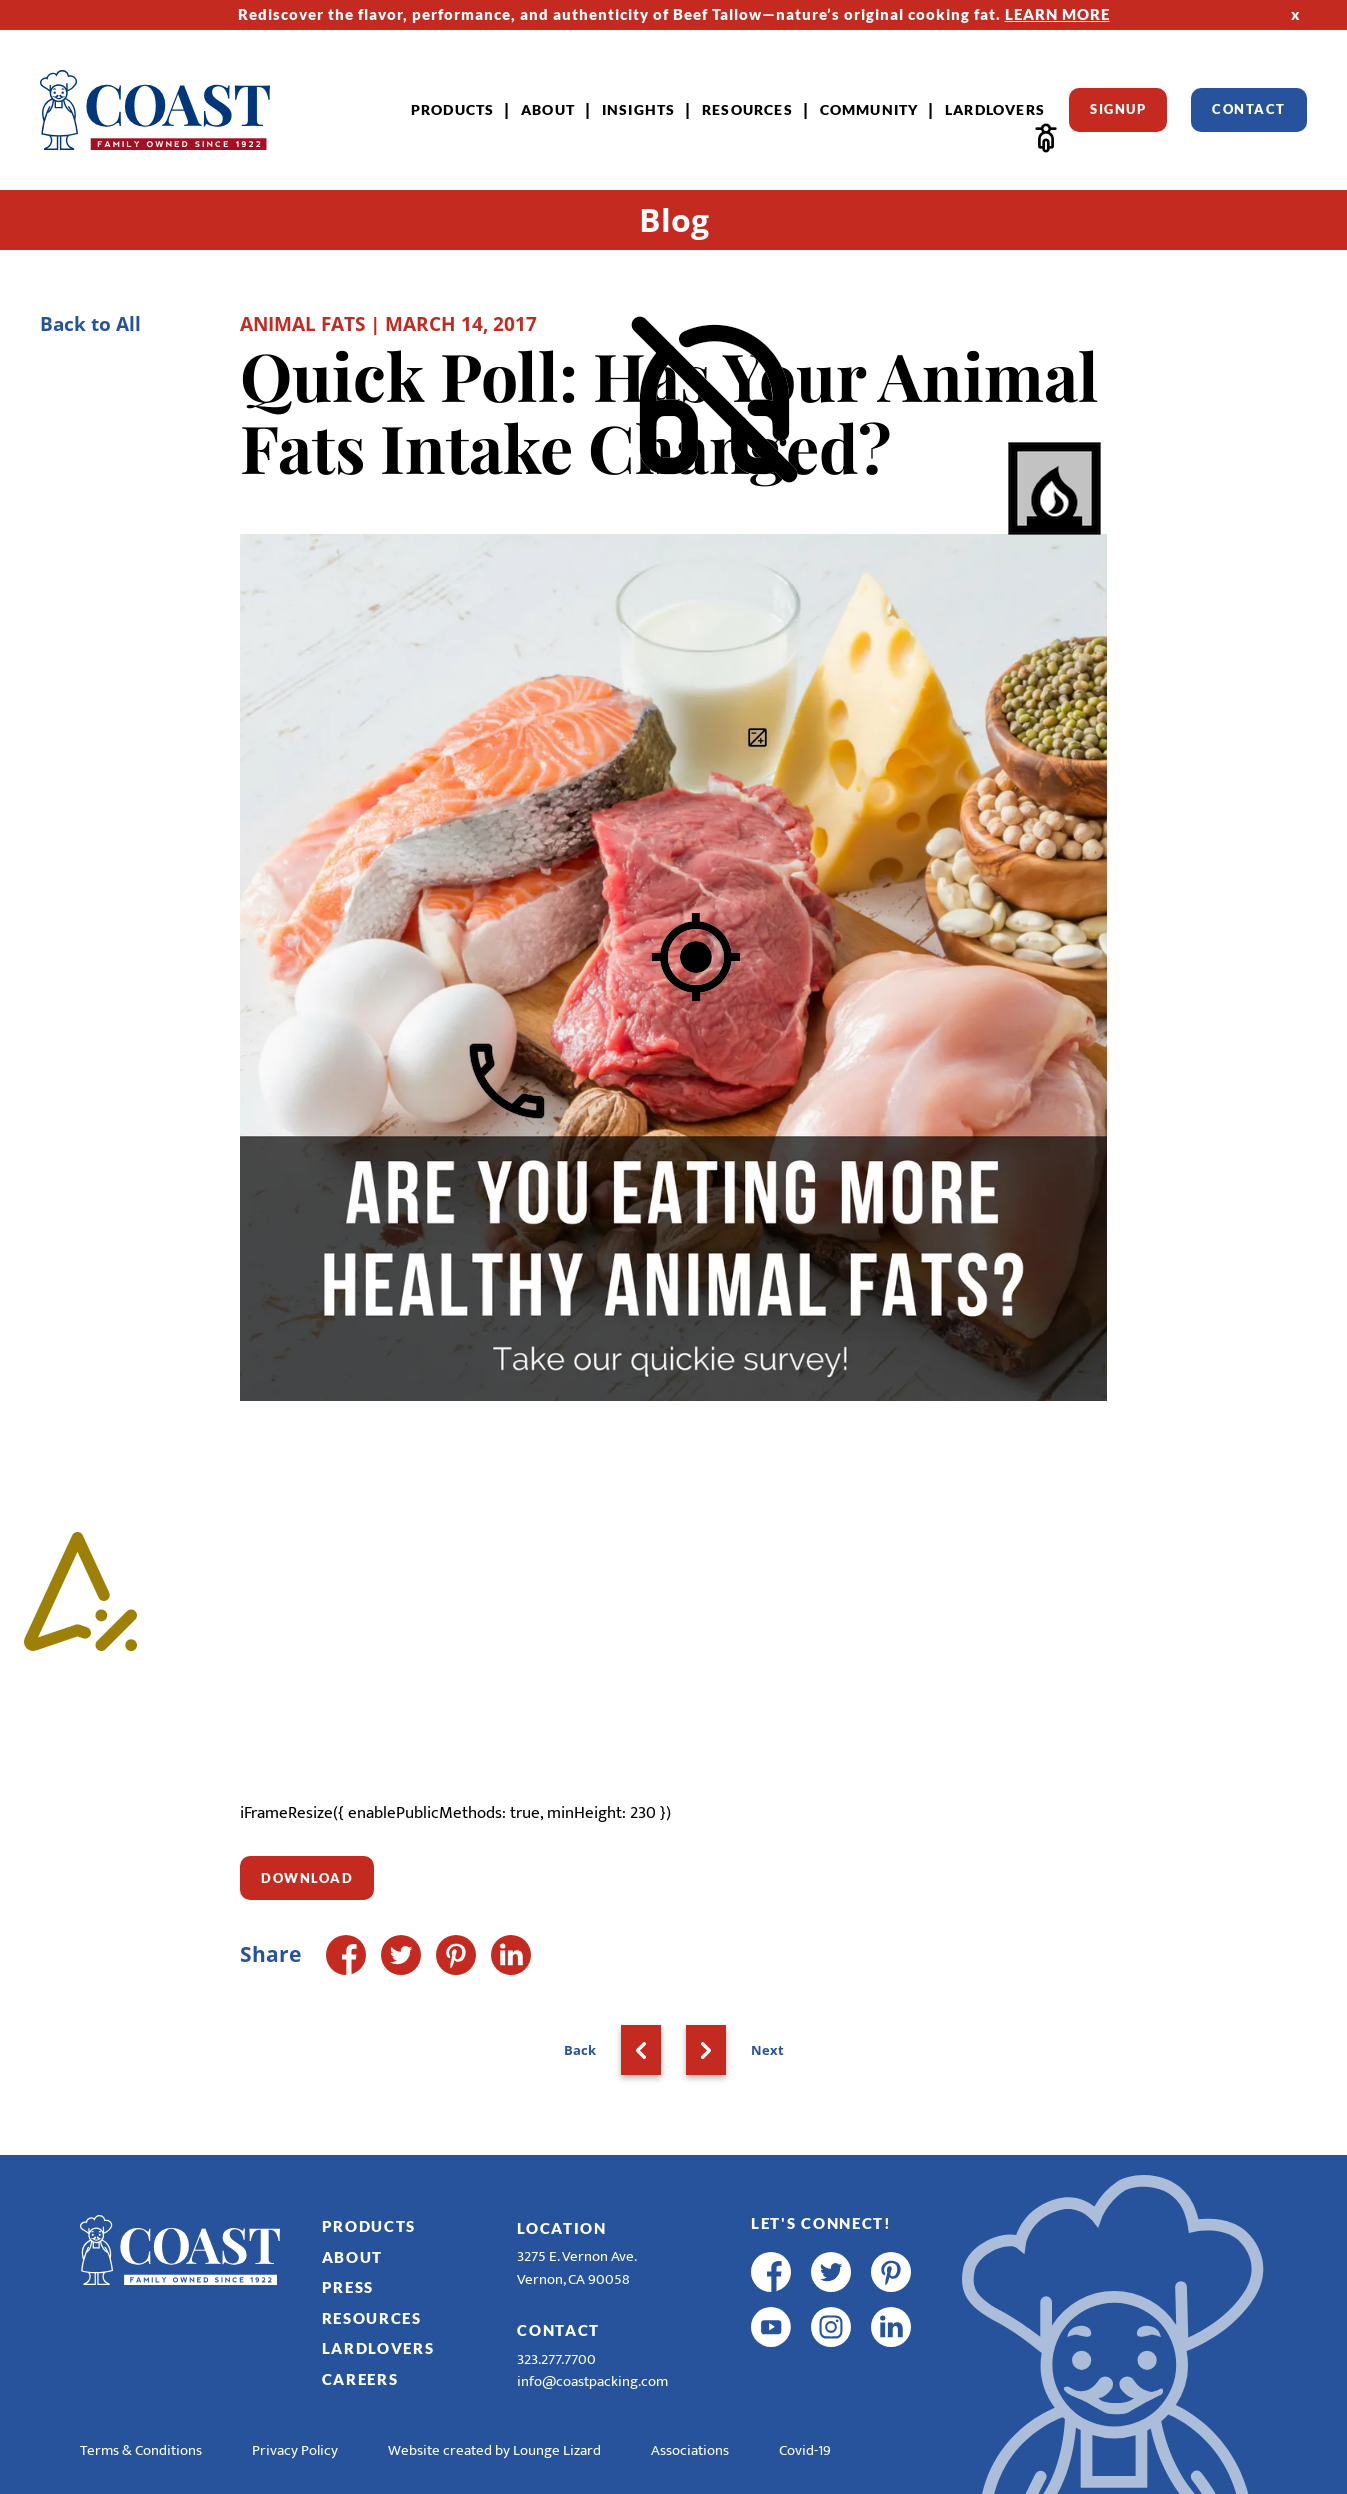 Image resolution: width=1347 pixels, height=2494 pixels. I want to click on select moped or scooter as transportation mode, so click(1046, 138).